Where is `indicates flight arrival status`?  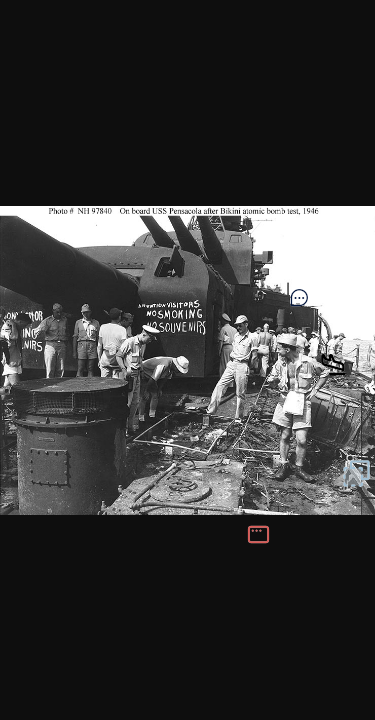 indicates flight arrival status is located at coordinates (332, 364).